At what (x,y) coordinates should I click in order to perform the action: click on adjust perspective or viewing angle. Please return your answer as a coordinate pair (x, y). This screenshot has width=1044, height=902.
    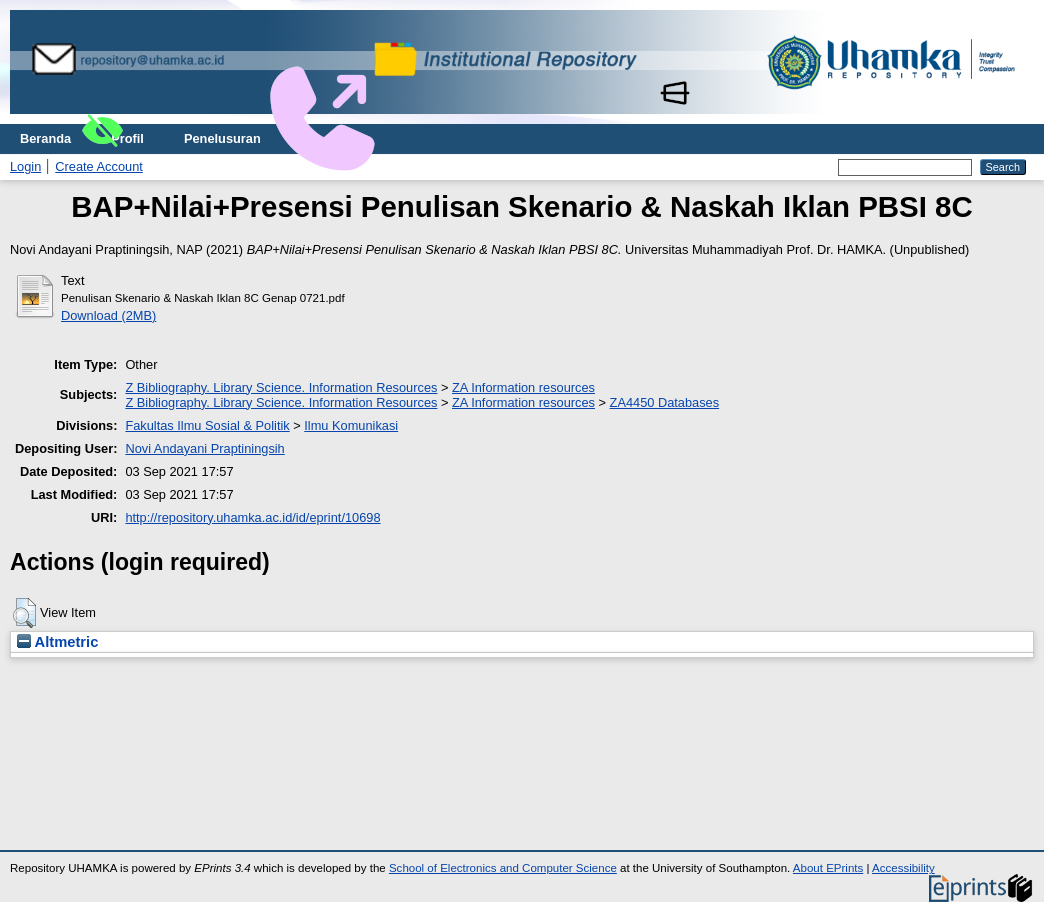
    Looking at the image, I should click on (675, 93).